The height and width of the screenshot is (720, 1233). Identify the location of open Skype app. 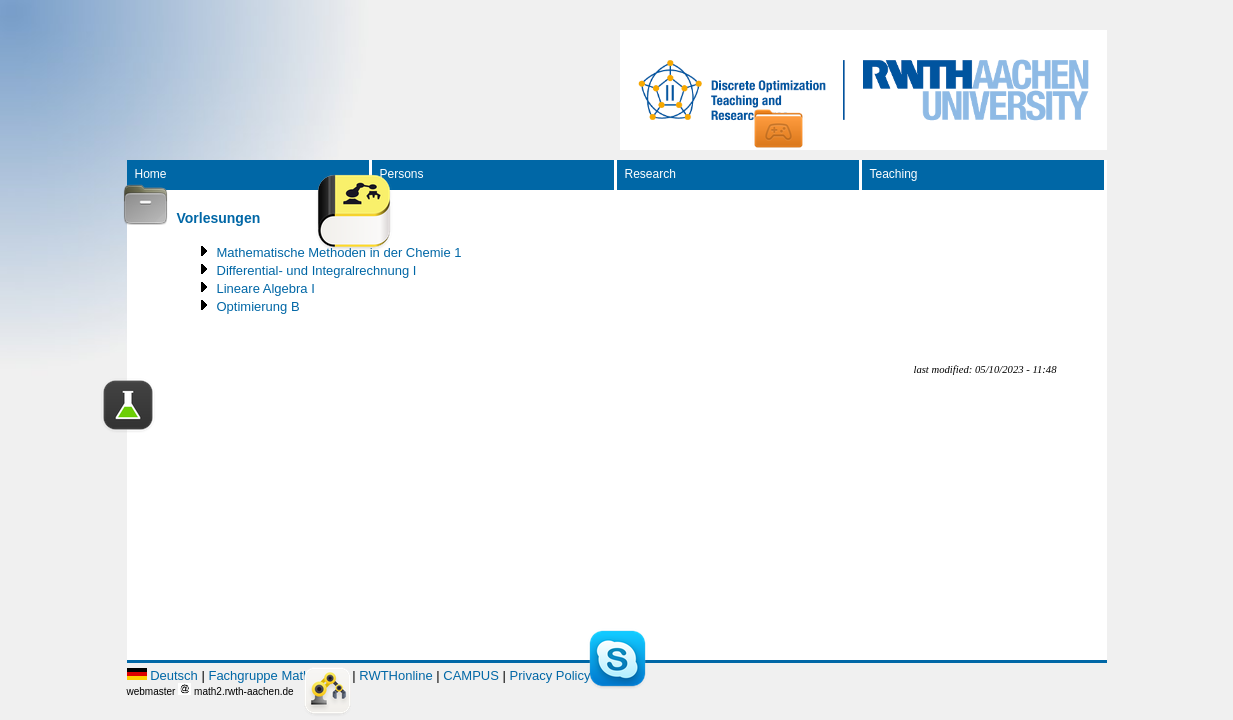
(617, 658).